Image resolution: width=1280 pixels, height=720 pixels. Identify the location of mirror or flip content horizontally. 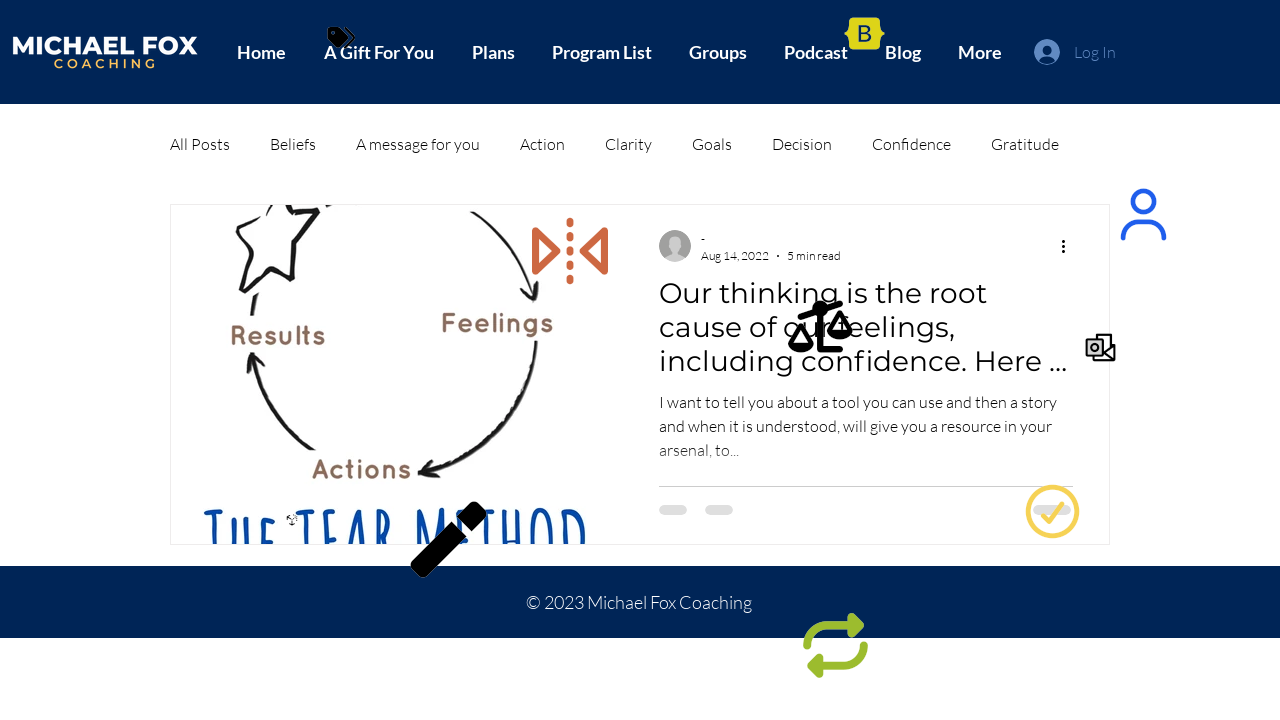
(570, 251).